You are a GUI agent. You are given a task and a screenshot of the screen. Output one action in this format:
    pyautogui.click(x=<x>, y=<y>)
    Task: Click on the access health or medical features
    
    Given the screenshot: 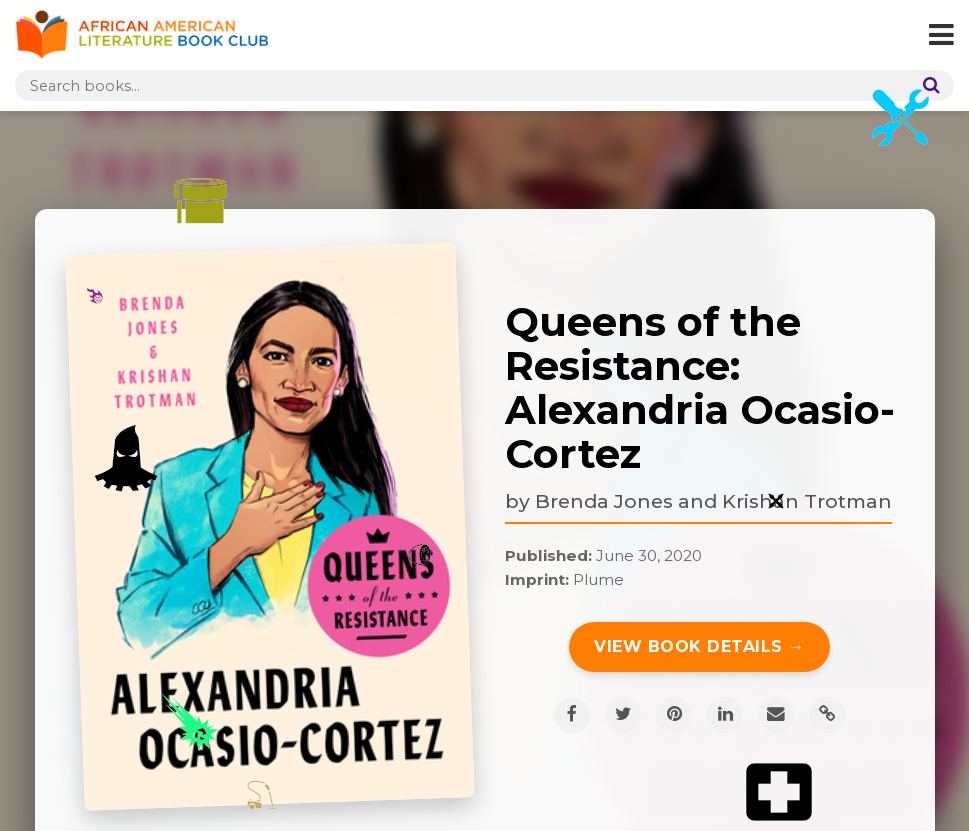 What is the action you would take?
    pyautogui.click(x=779, y=792)
    